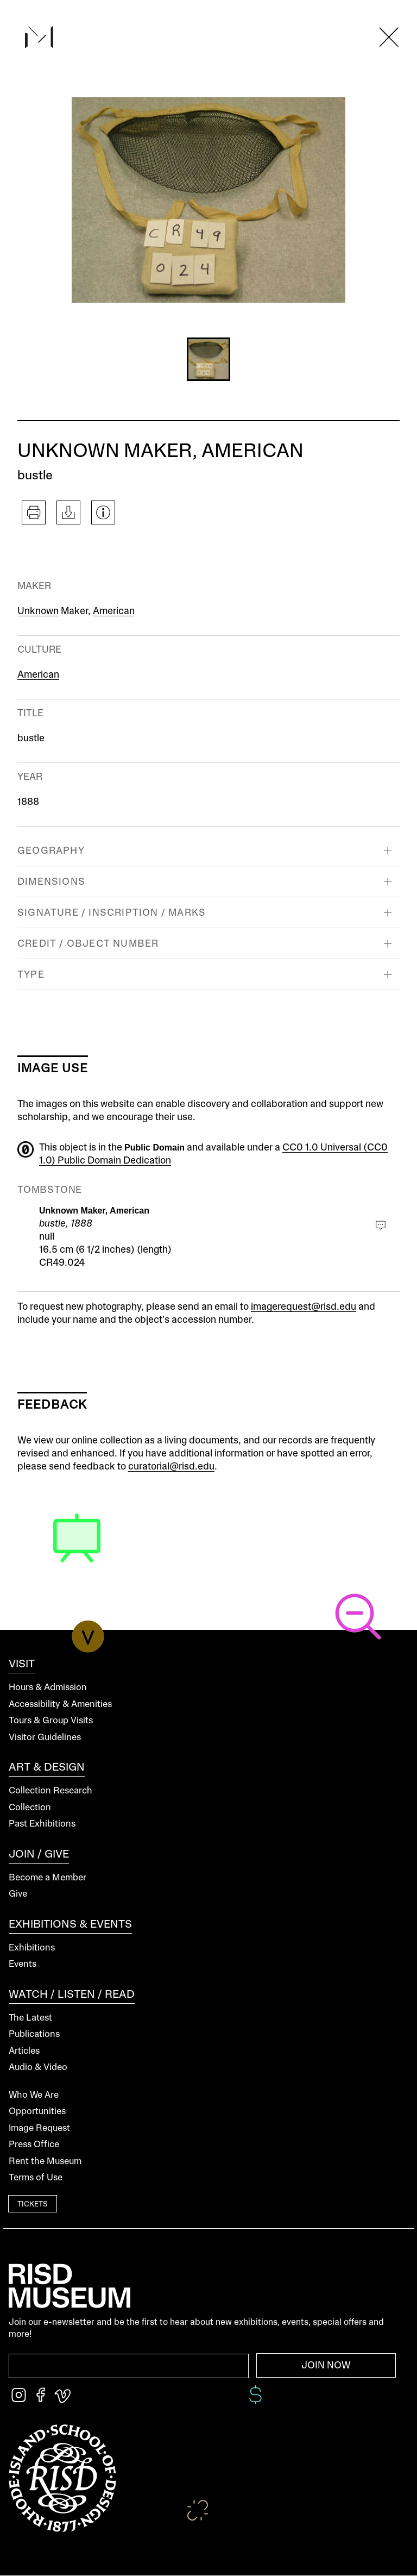 The width and height of the screenshot is (417, 2576). What do you see at coordinates (358, 1616) in the screenshot?
I see `zoom out` at bounding box center [358, 1616].